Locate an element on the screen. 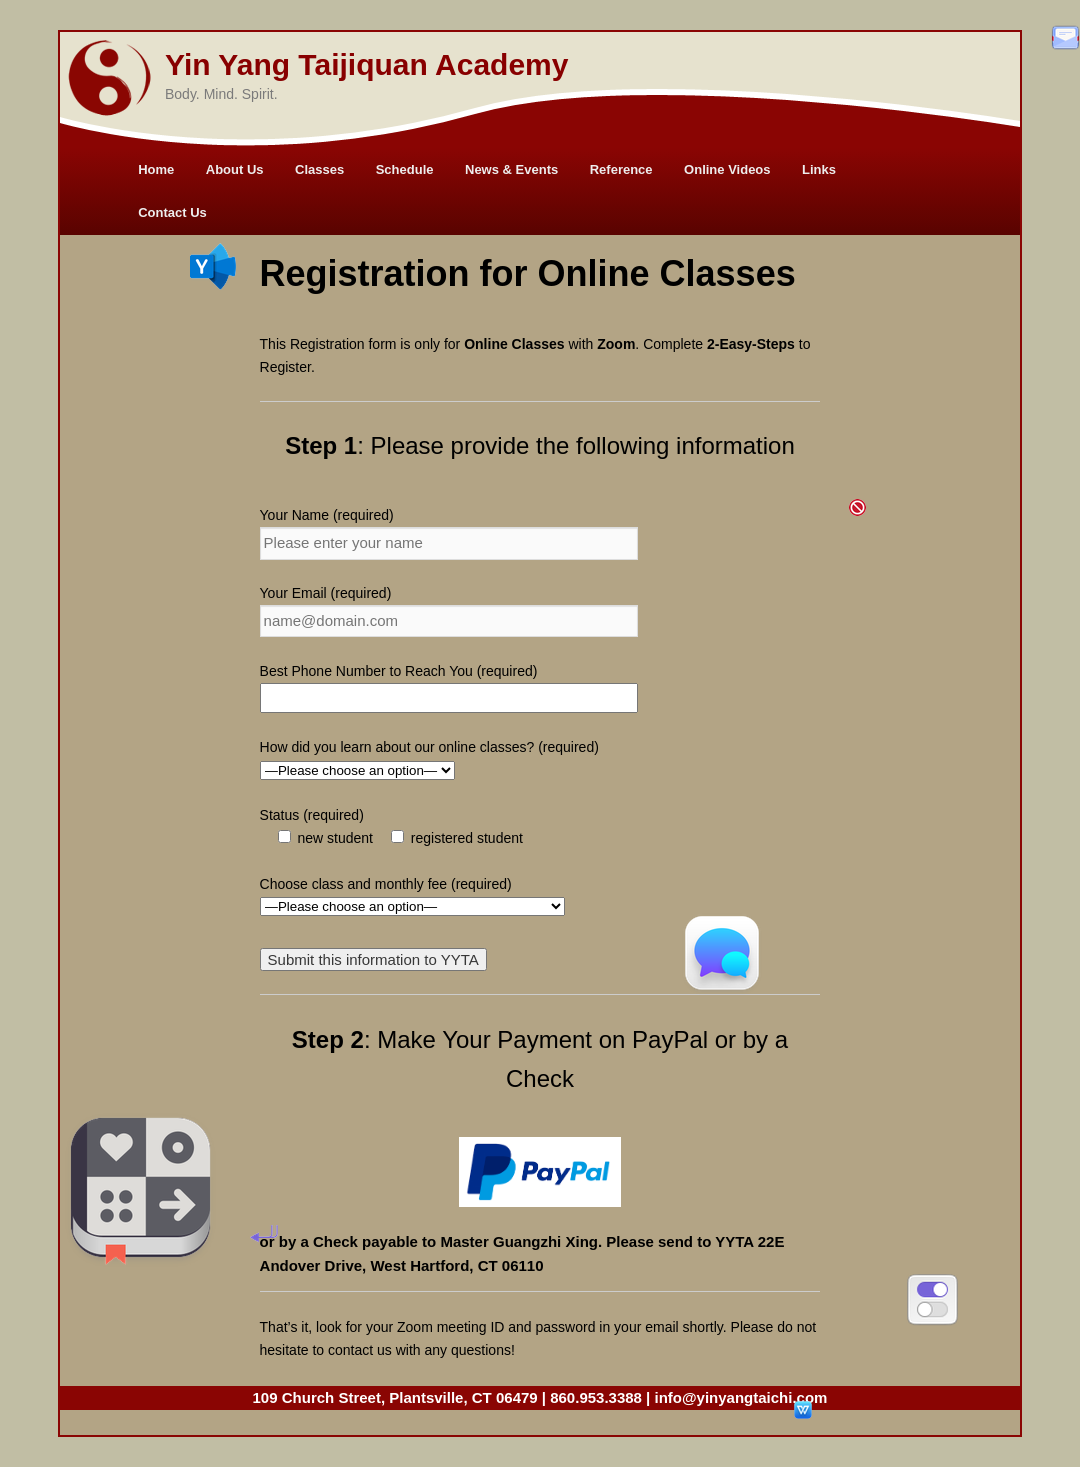 This screenshot has width=1080, height=1467. open the icon library app is located at coordinates (140, 1187).